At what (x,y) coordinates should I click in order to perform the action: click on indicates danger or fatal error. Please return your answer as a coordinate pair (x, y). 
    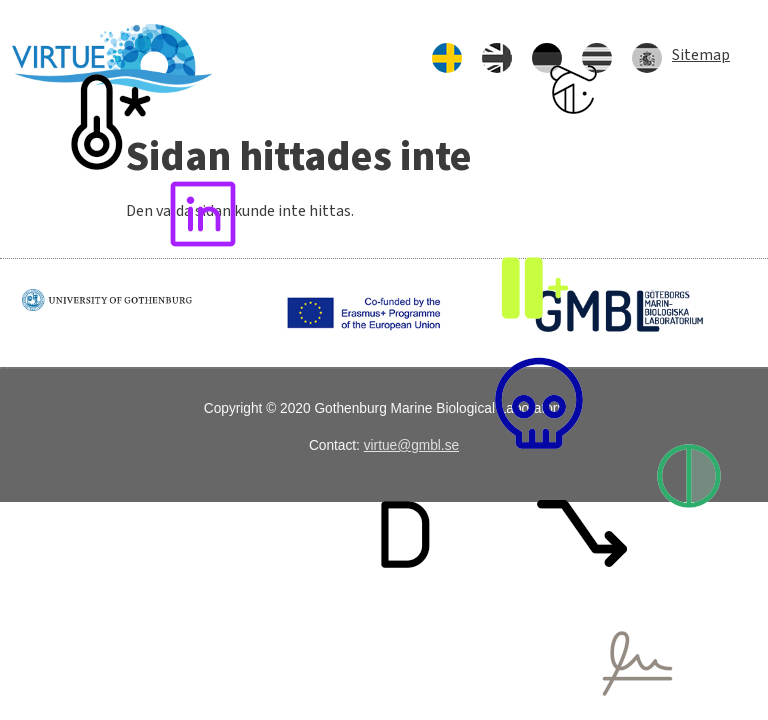
    Looking at the image, I should click on (539, 405).